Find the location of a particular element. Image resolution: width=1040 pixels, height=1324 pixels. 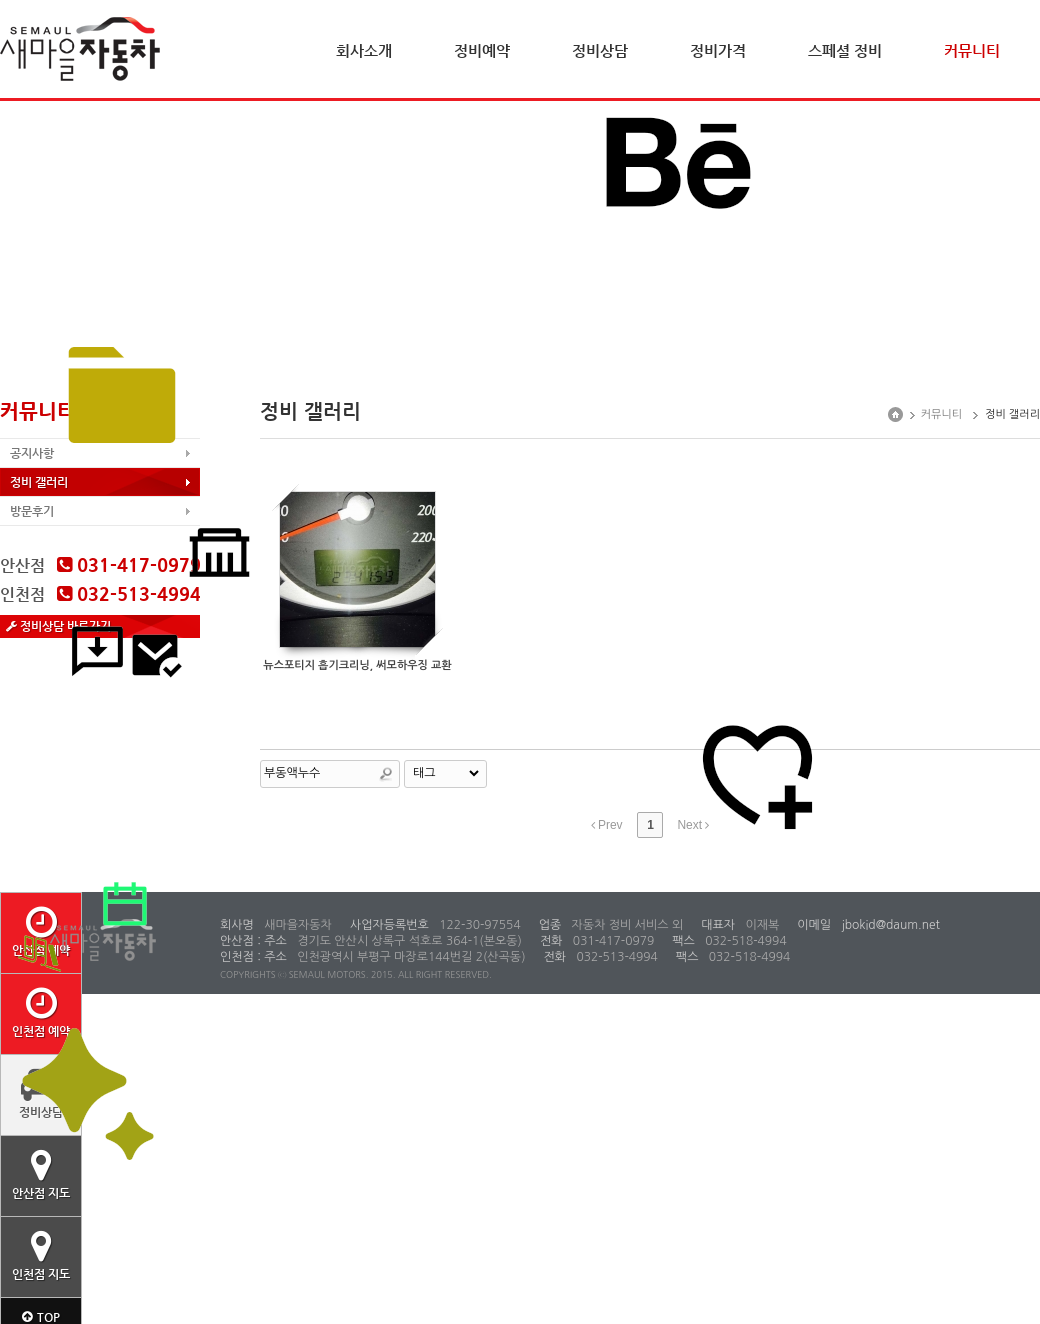

view calendar or schedule is located at coordinates (125, 906).